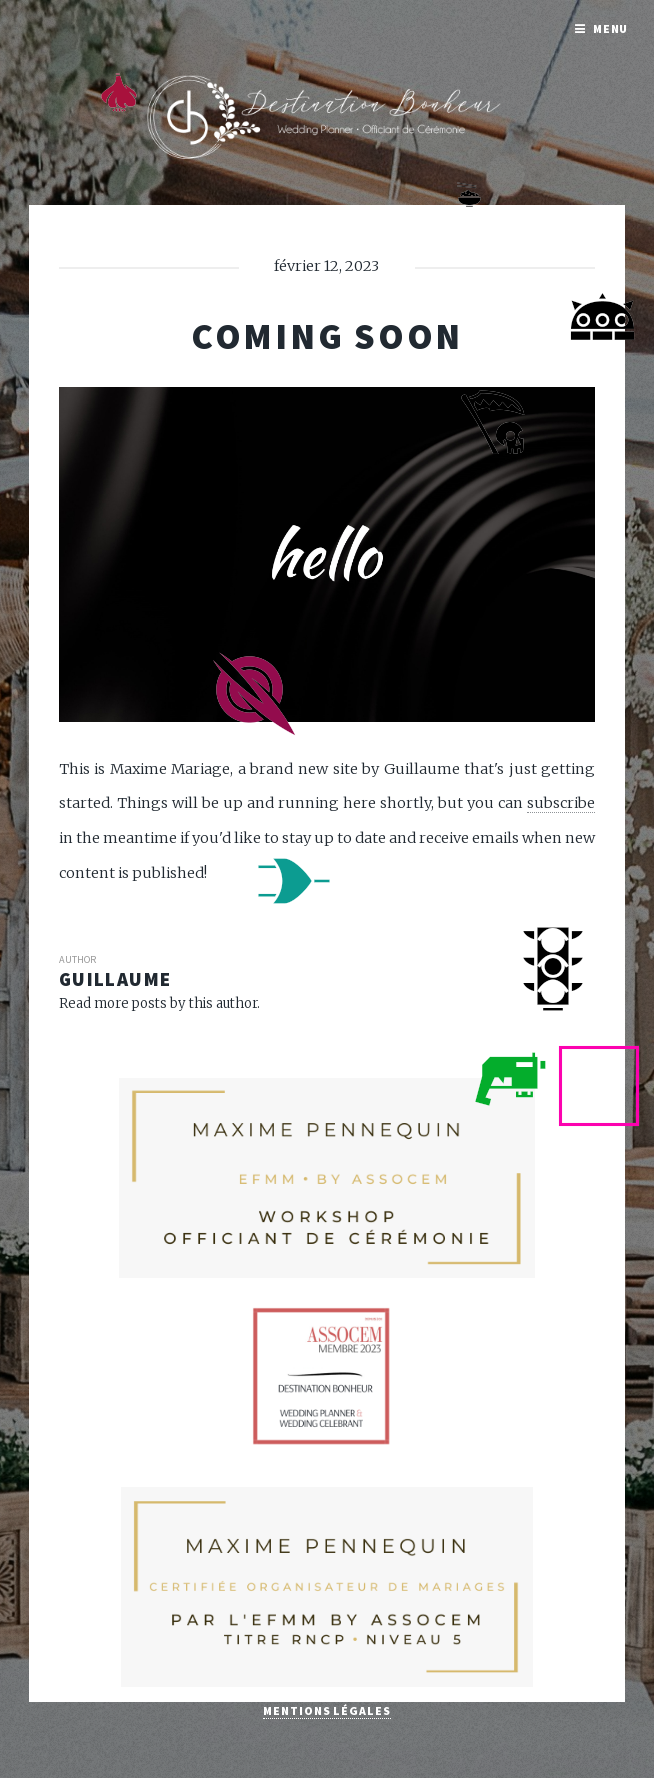 This screenshot has height=1778, width=654. I want to click on represents an OR logic gate in circuit design, so click(294, 881).